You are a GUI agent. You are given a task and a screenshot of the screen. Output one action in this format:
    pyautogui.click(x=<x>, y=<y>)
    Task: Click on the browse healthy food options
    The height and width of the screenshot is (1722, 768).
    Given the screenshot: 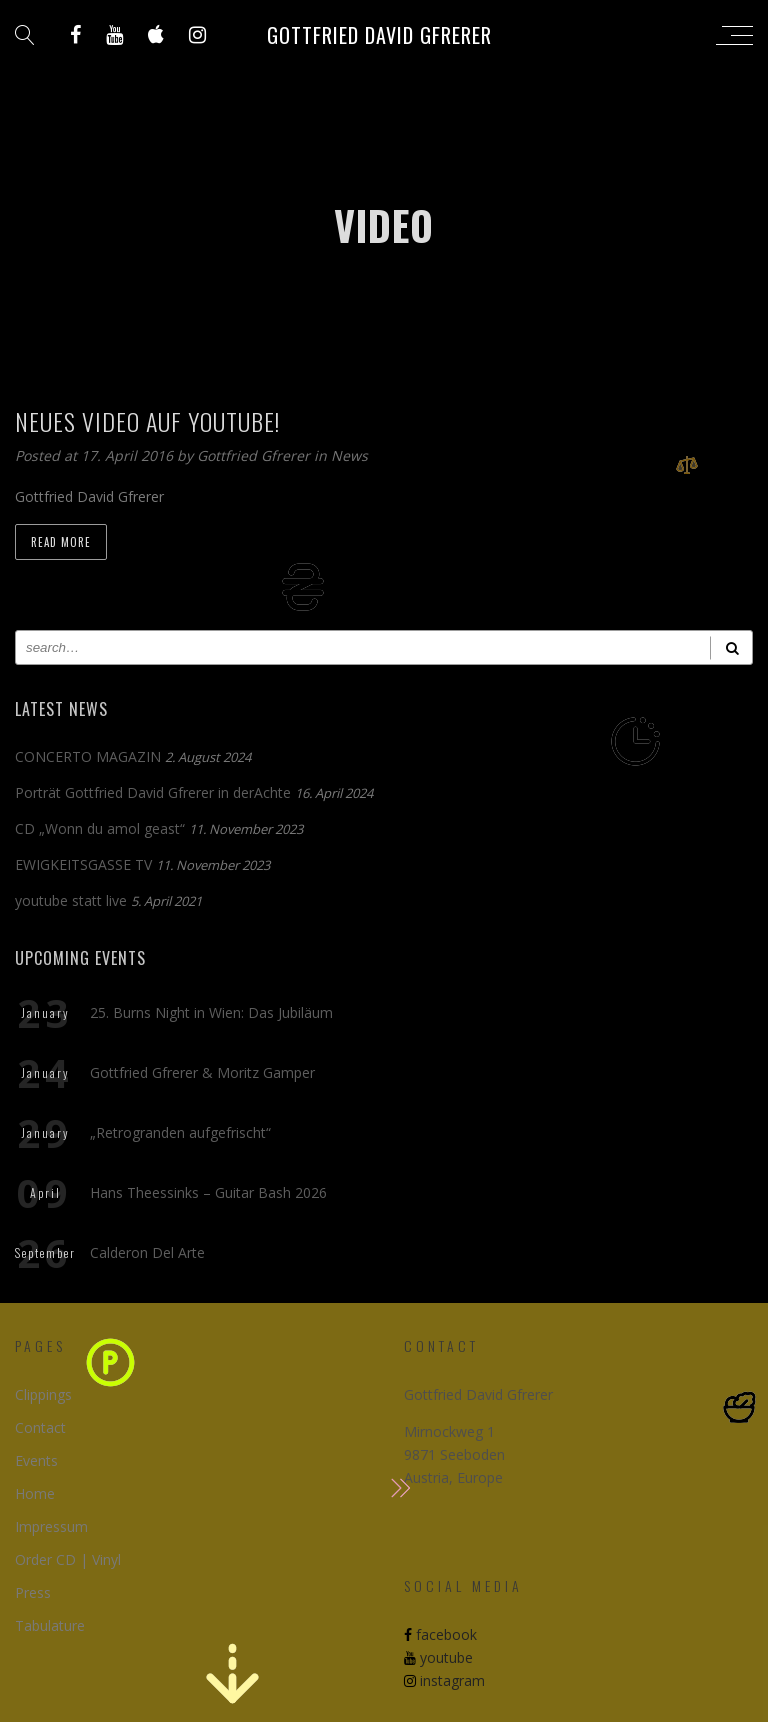 What is the action you would take?
    pyautogui.click(x=739, y=1407)
    